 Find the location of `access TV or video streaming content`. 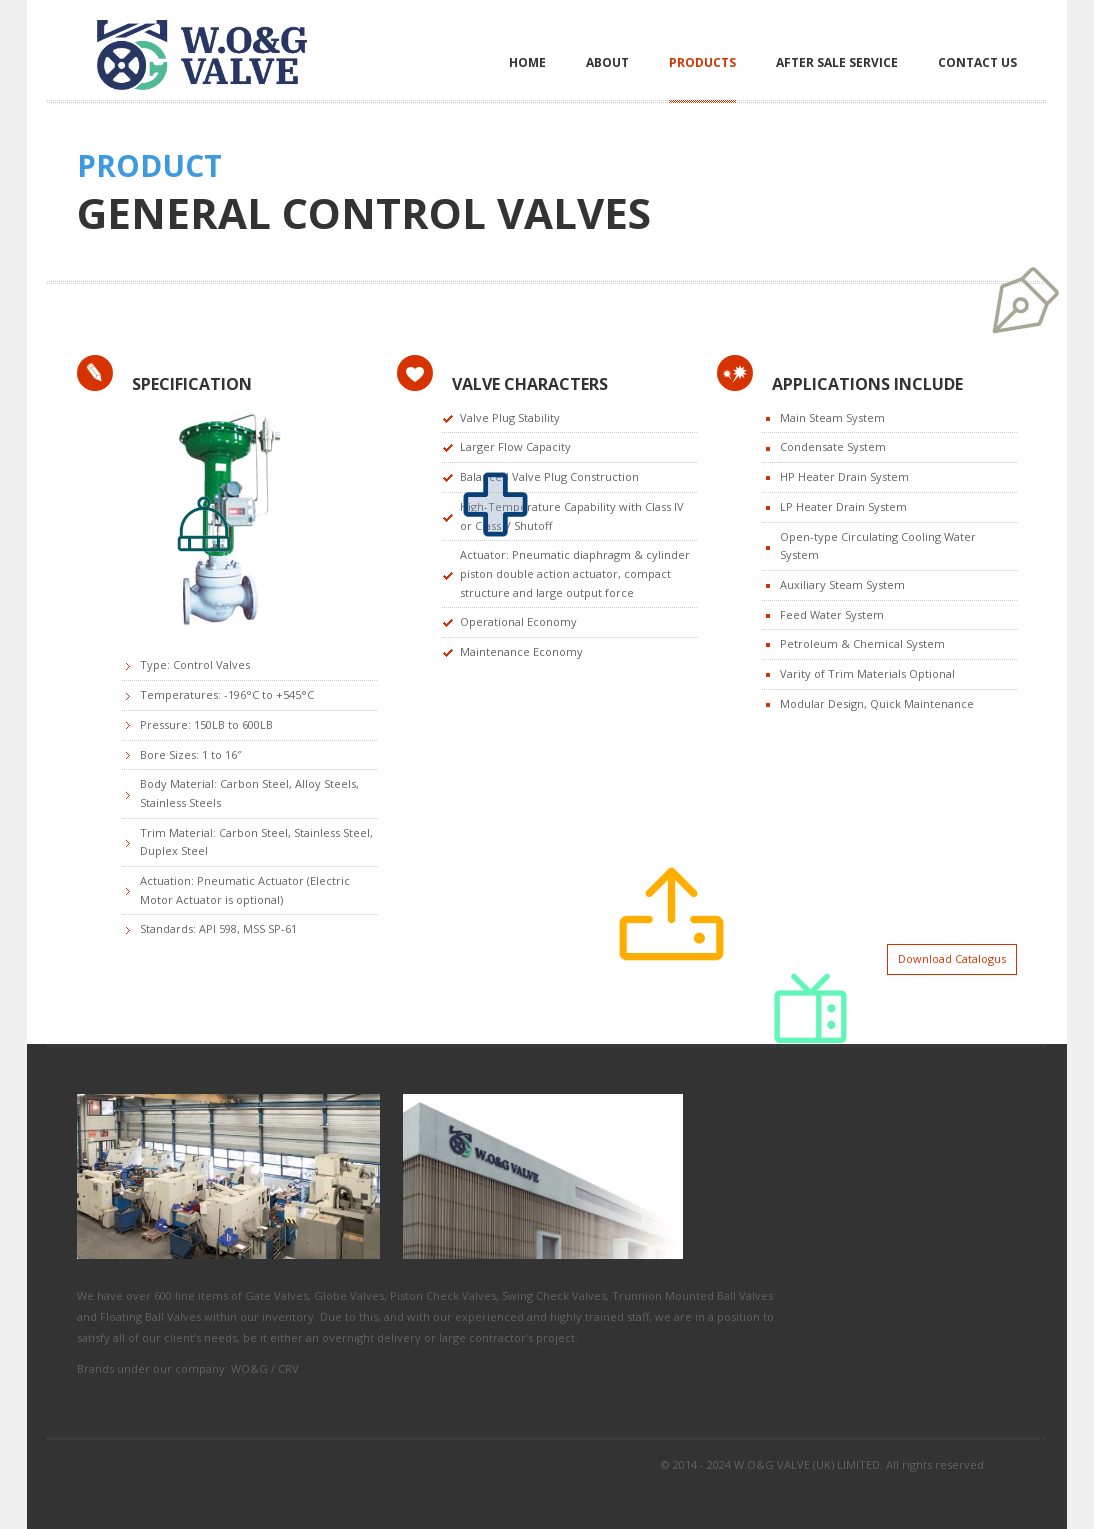

access TV or video streaming content is located at coordinates (810, 1012).